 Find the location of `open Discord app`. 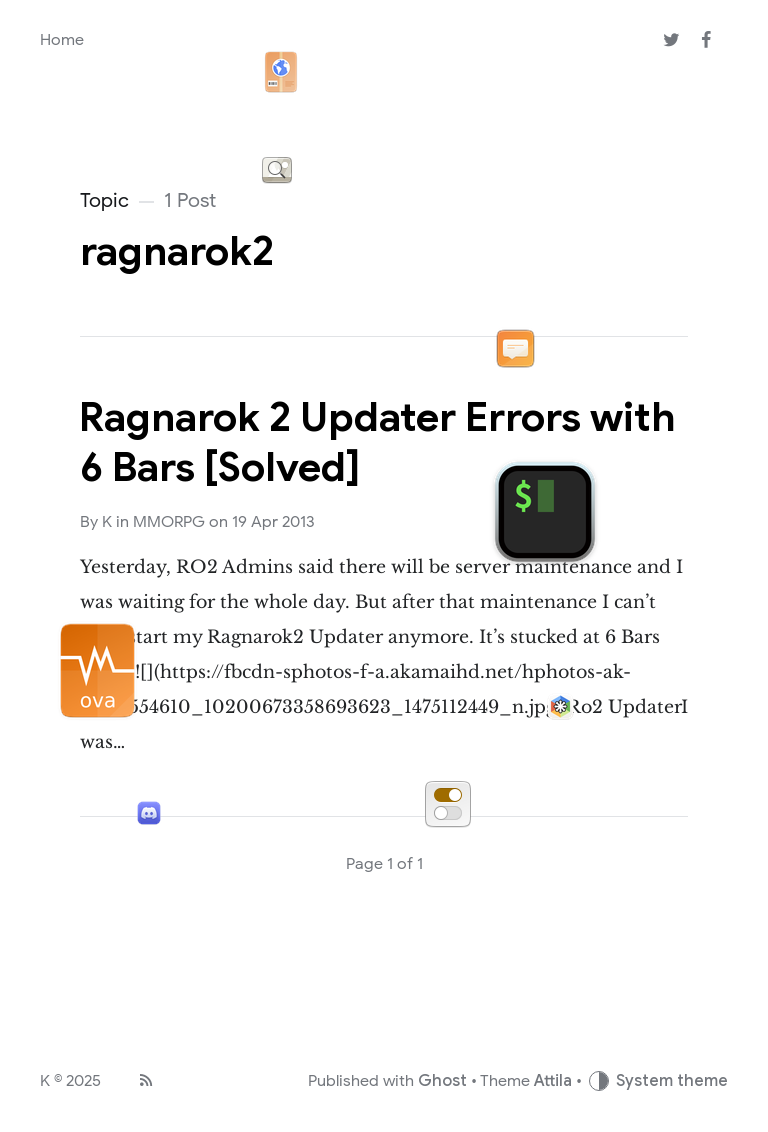

open Discord app is located at coordinates (149, 813).